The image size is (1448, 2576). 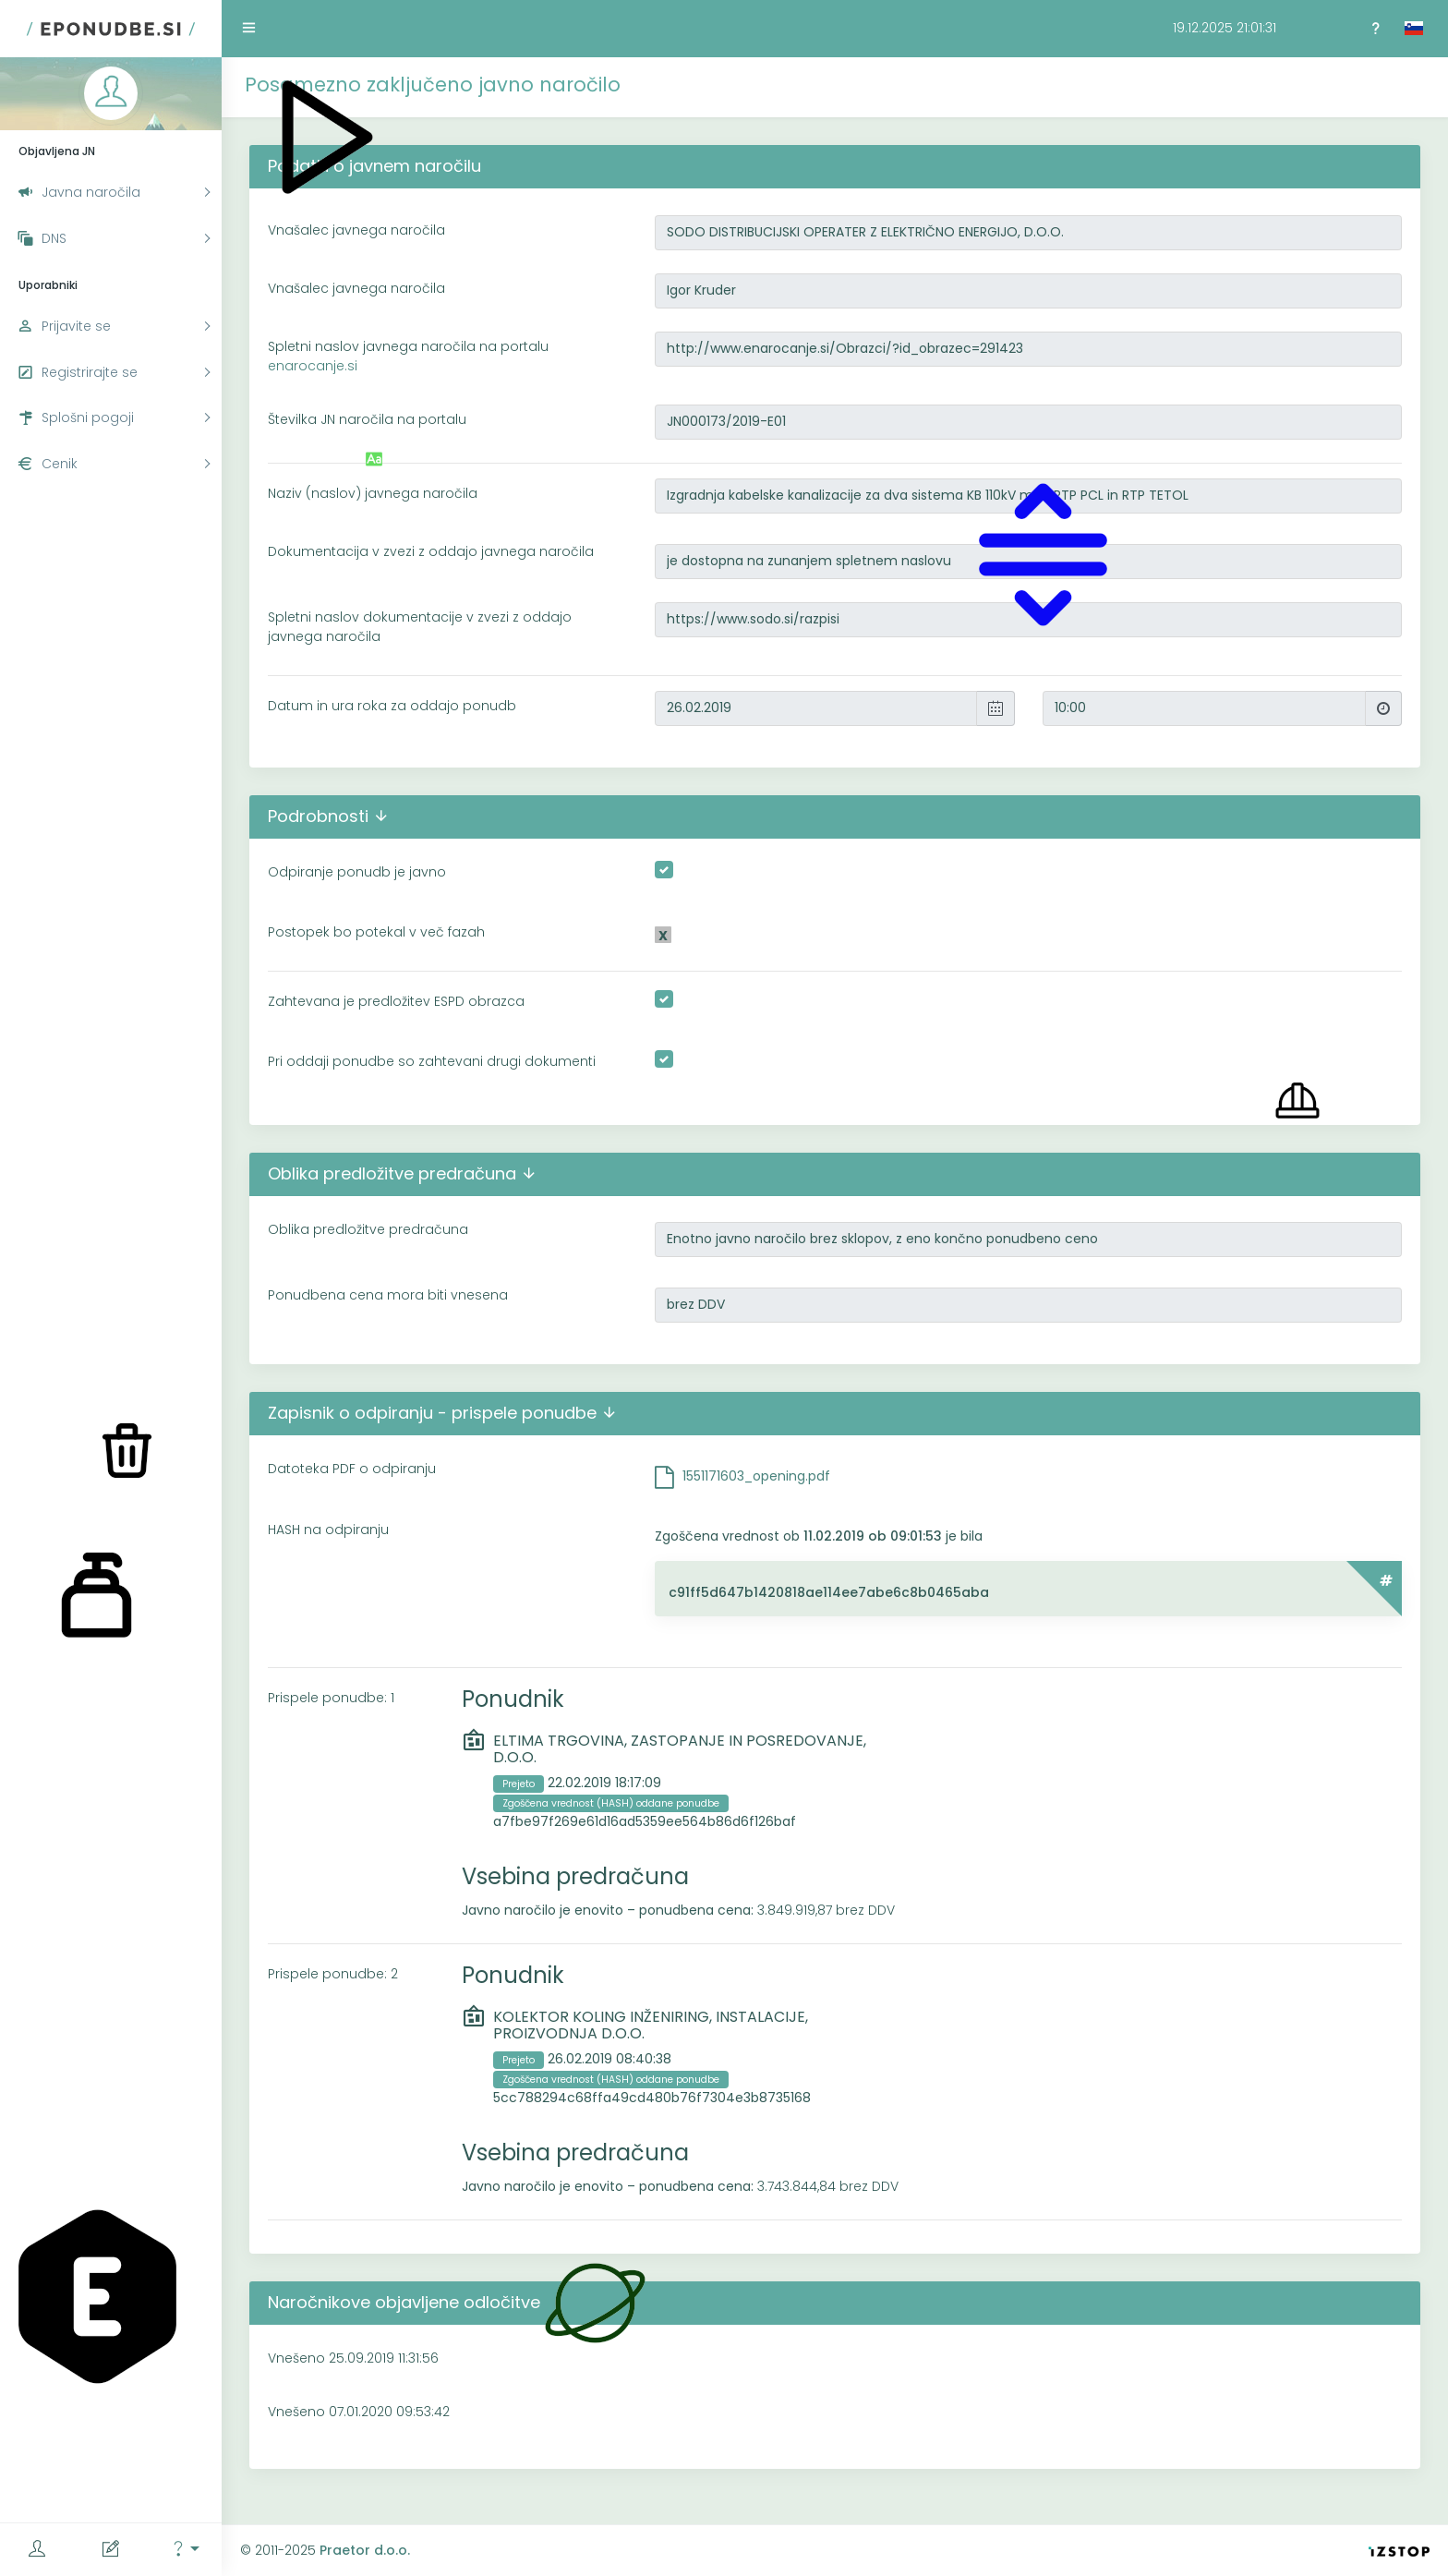 I want to click on access hand washing or hygiene instructions, so click(x=96, y=1596).